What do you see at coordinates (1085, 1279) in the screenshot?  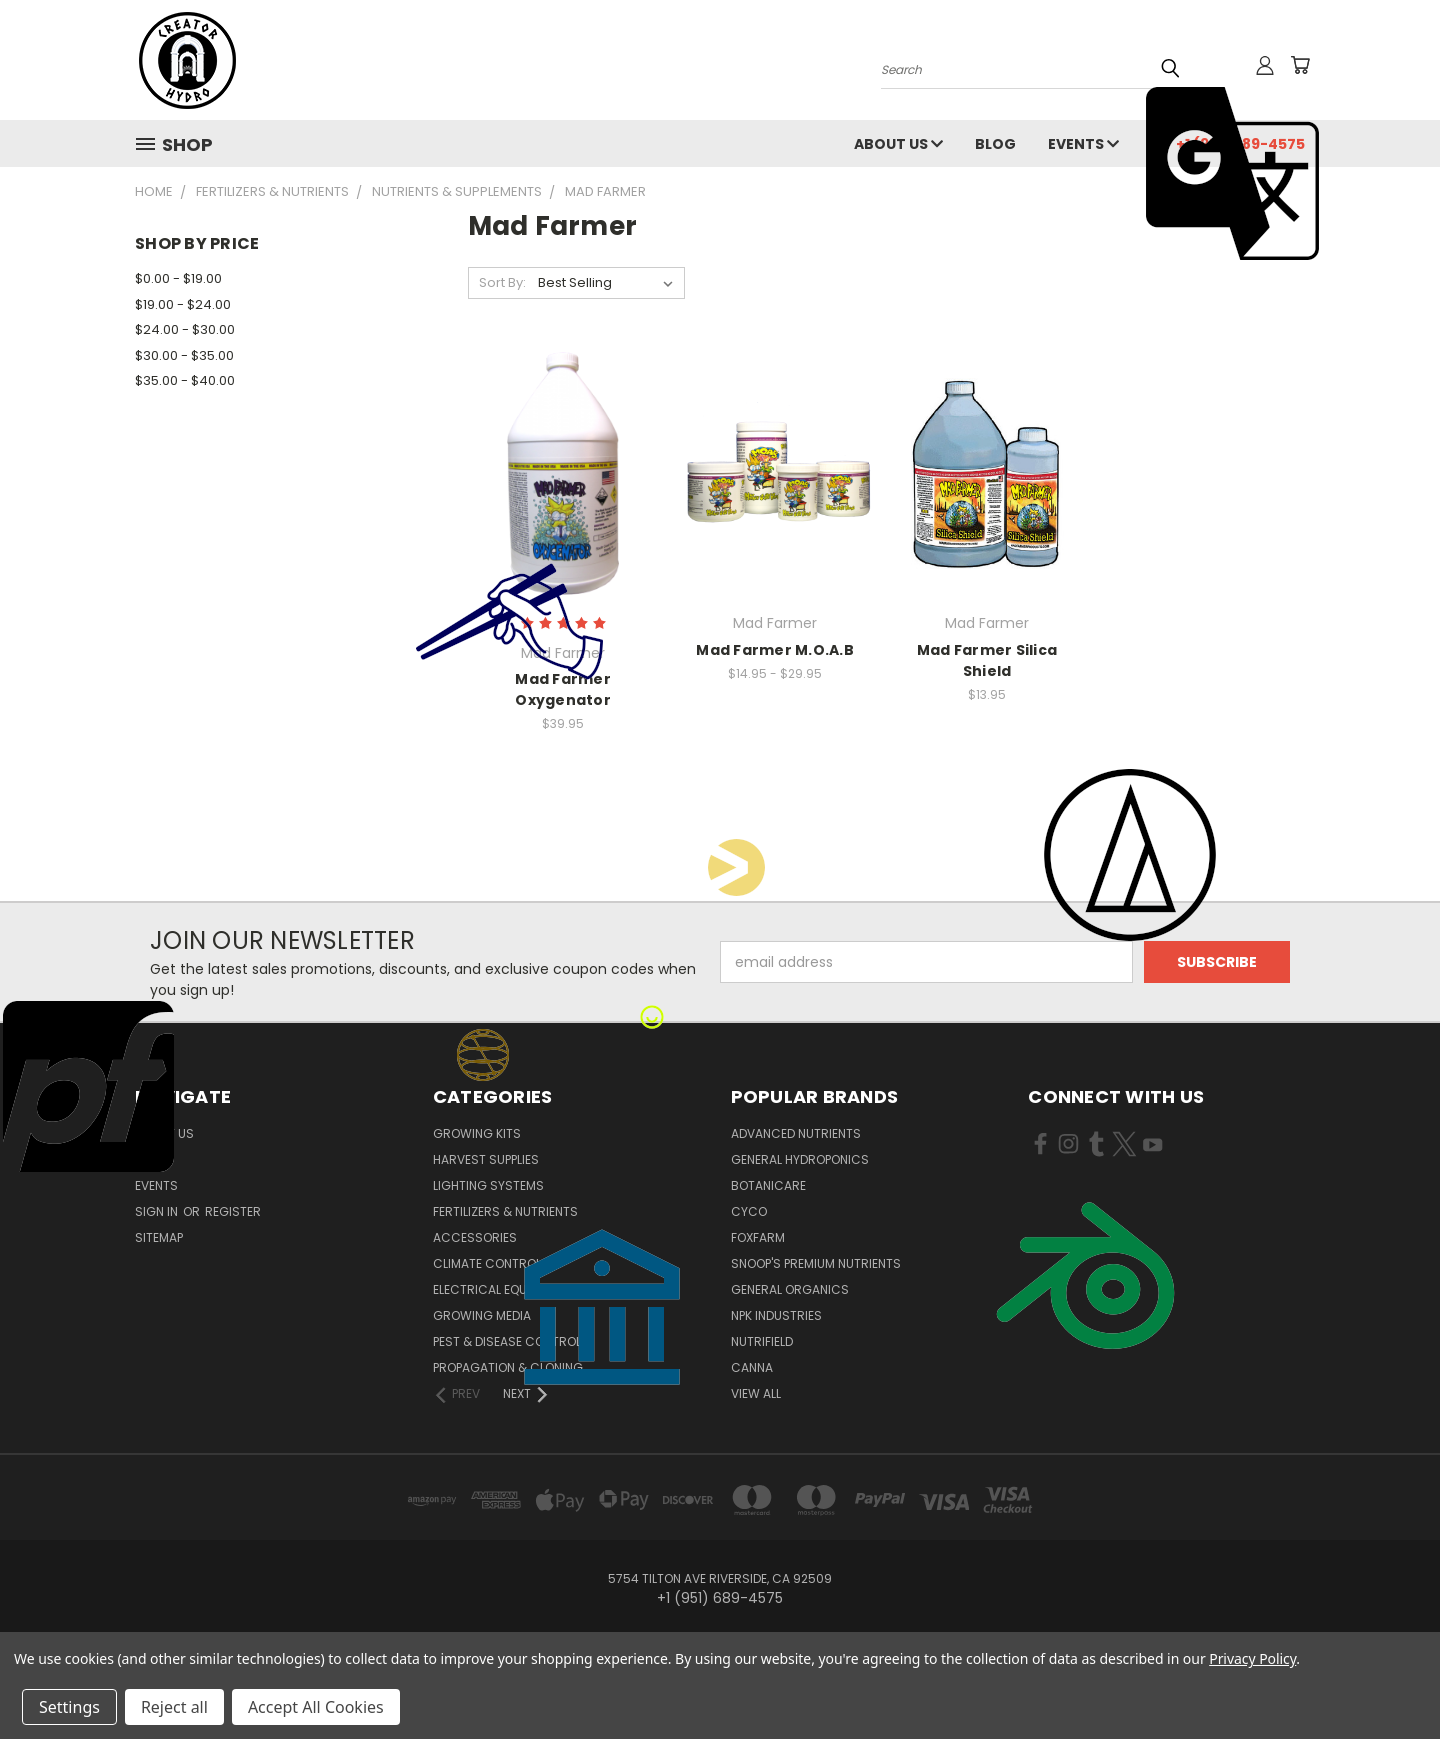 I see `open Blender 3D modeling software` at bounding box center [1085, 1279].